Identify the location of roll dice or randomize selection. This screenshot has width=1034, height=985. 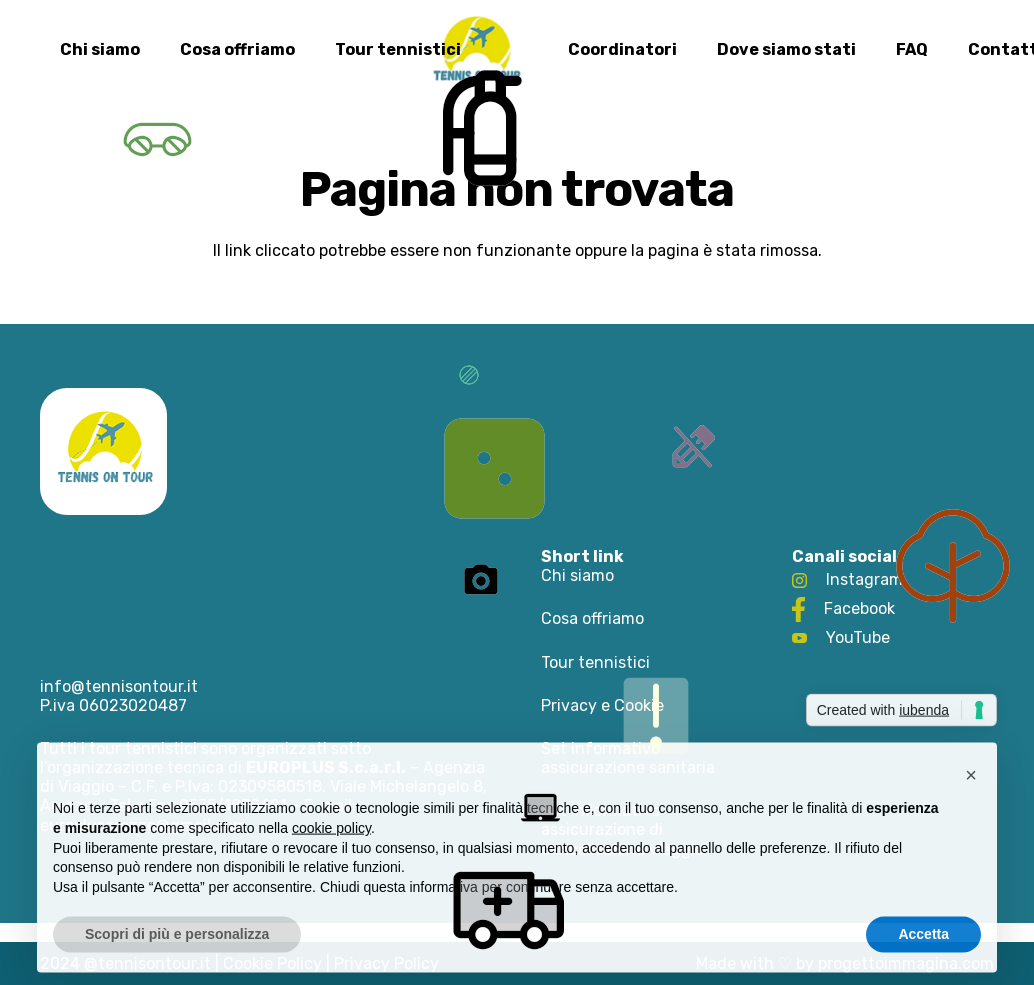
(494, 468).